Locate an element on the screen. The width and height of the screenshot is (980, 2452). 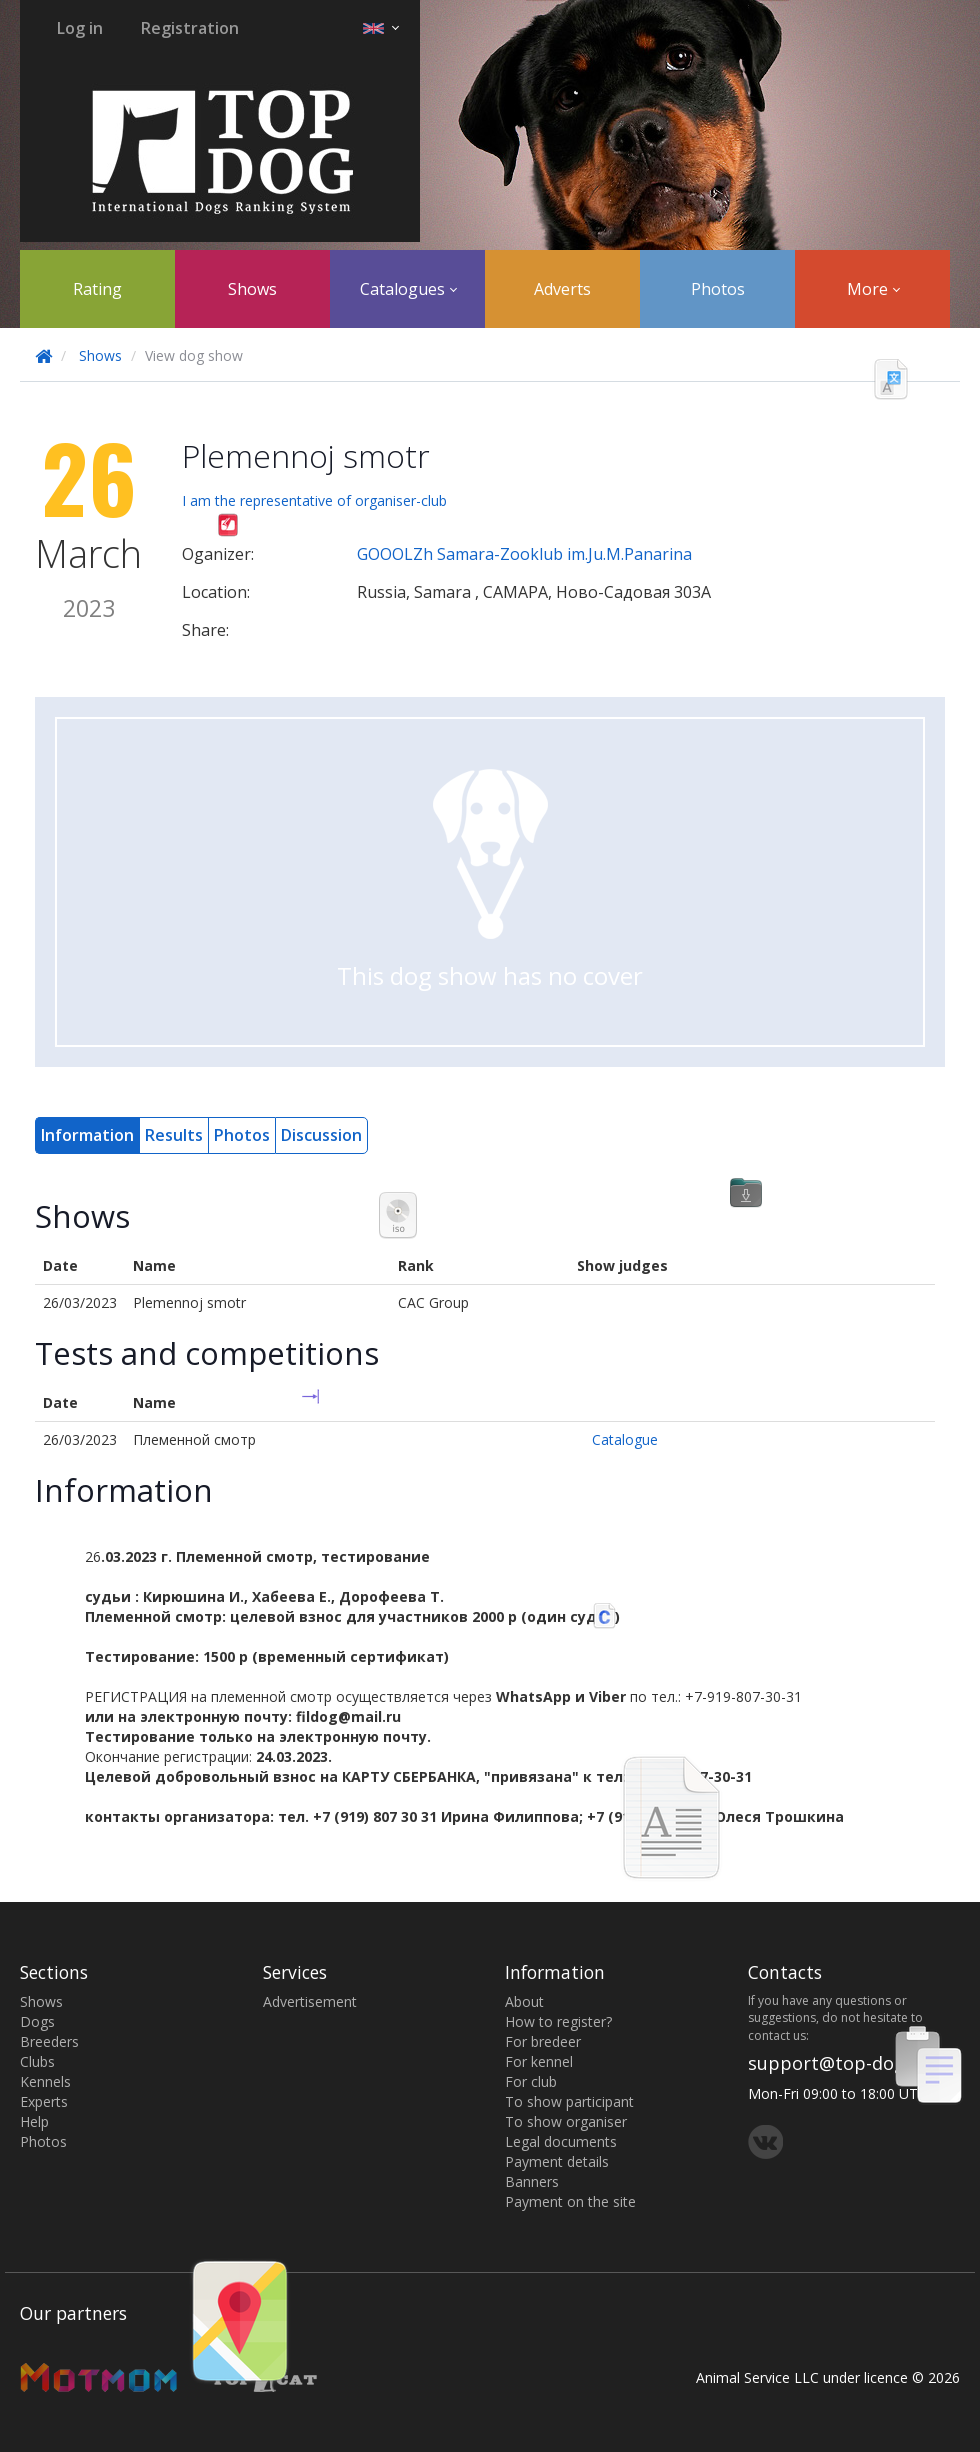
paste content from clipboard is located at coordinates (928, 2064).